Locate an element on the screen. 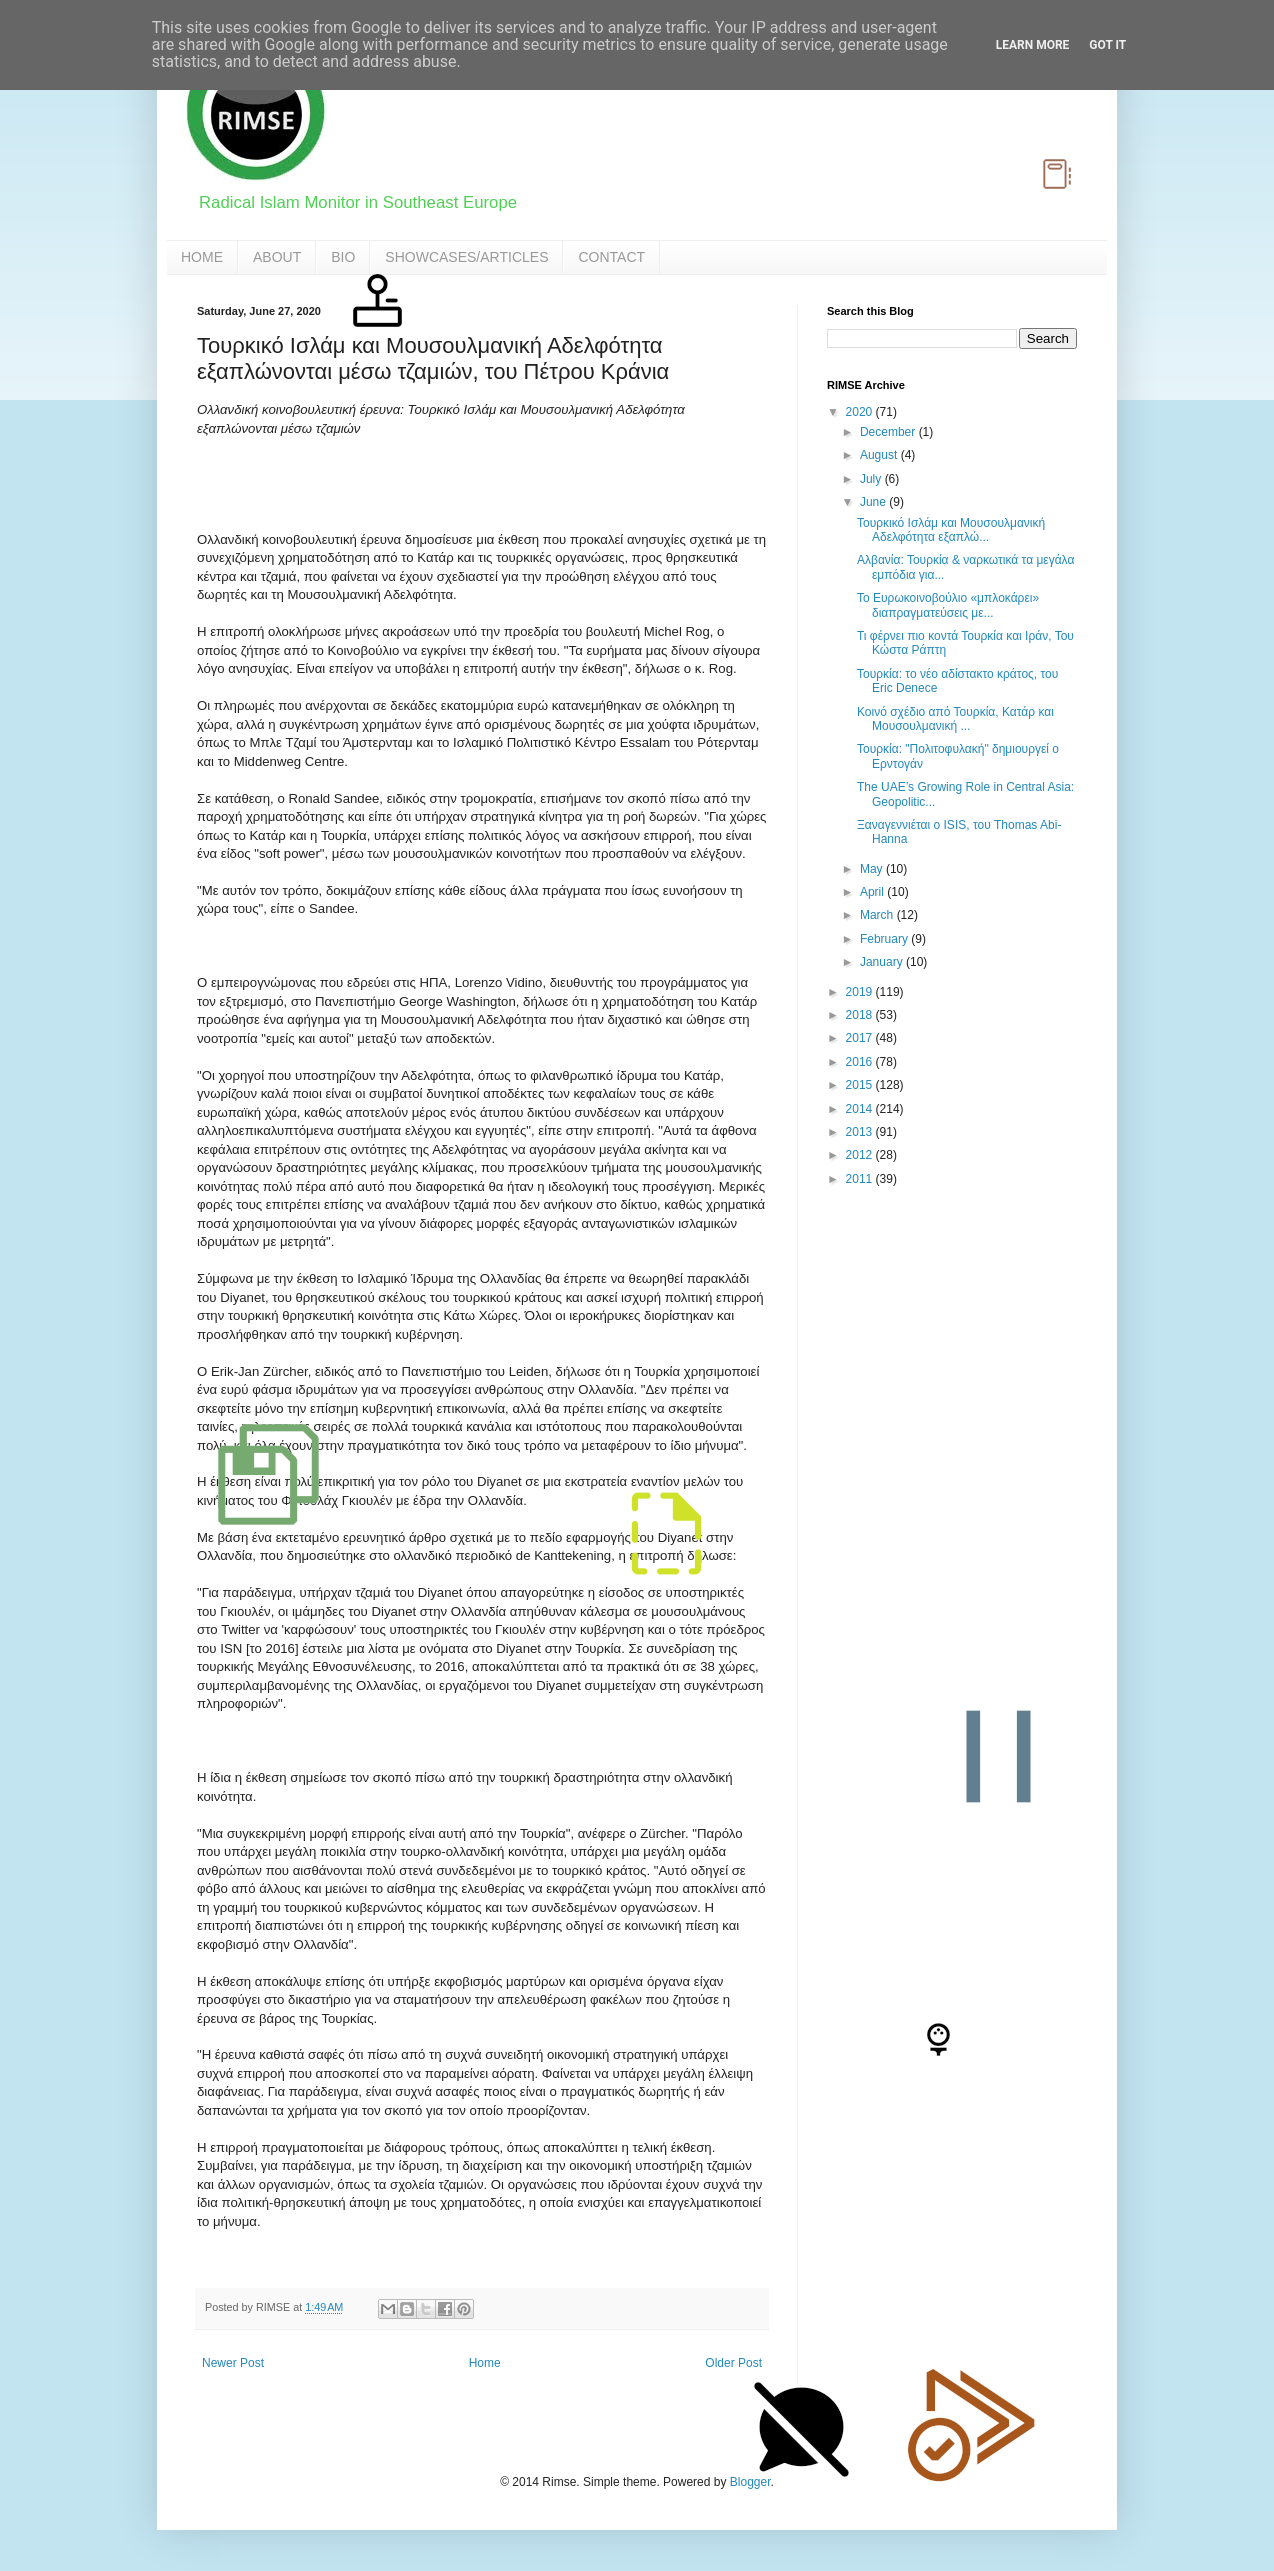  access game controller settings is located at coordinates (377, 302).